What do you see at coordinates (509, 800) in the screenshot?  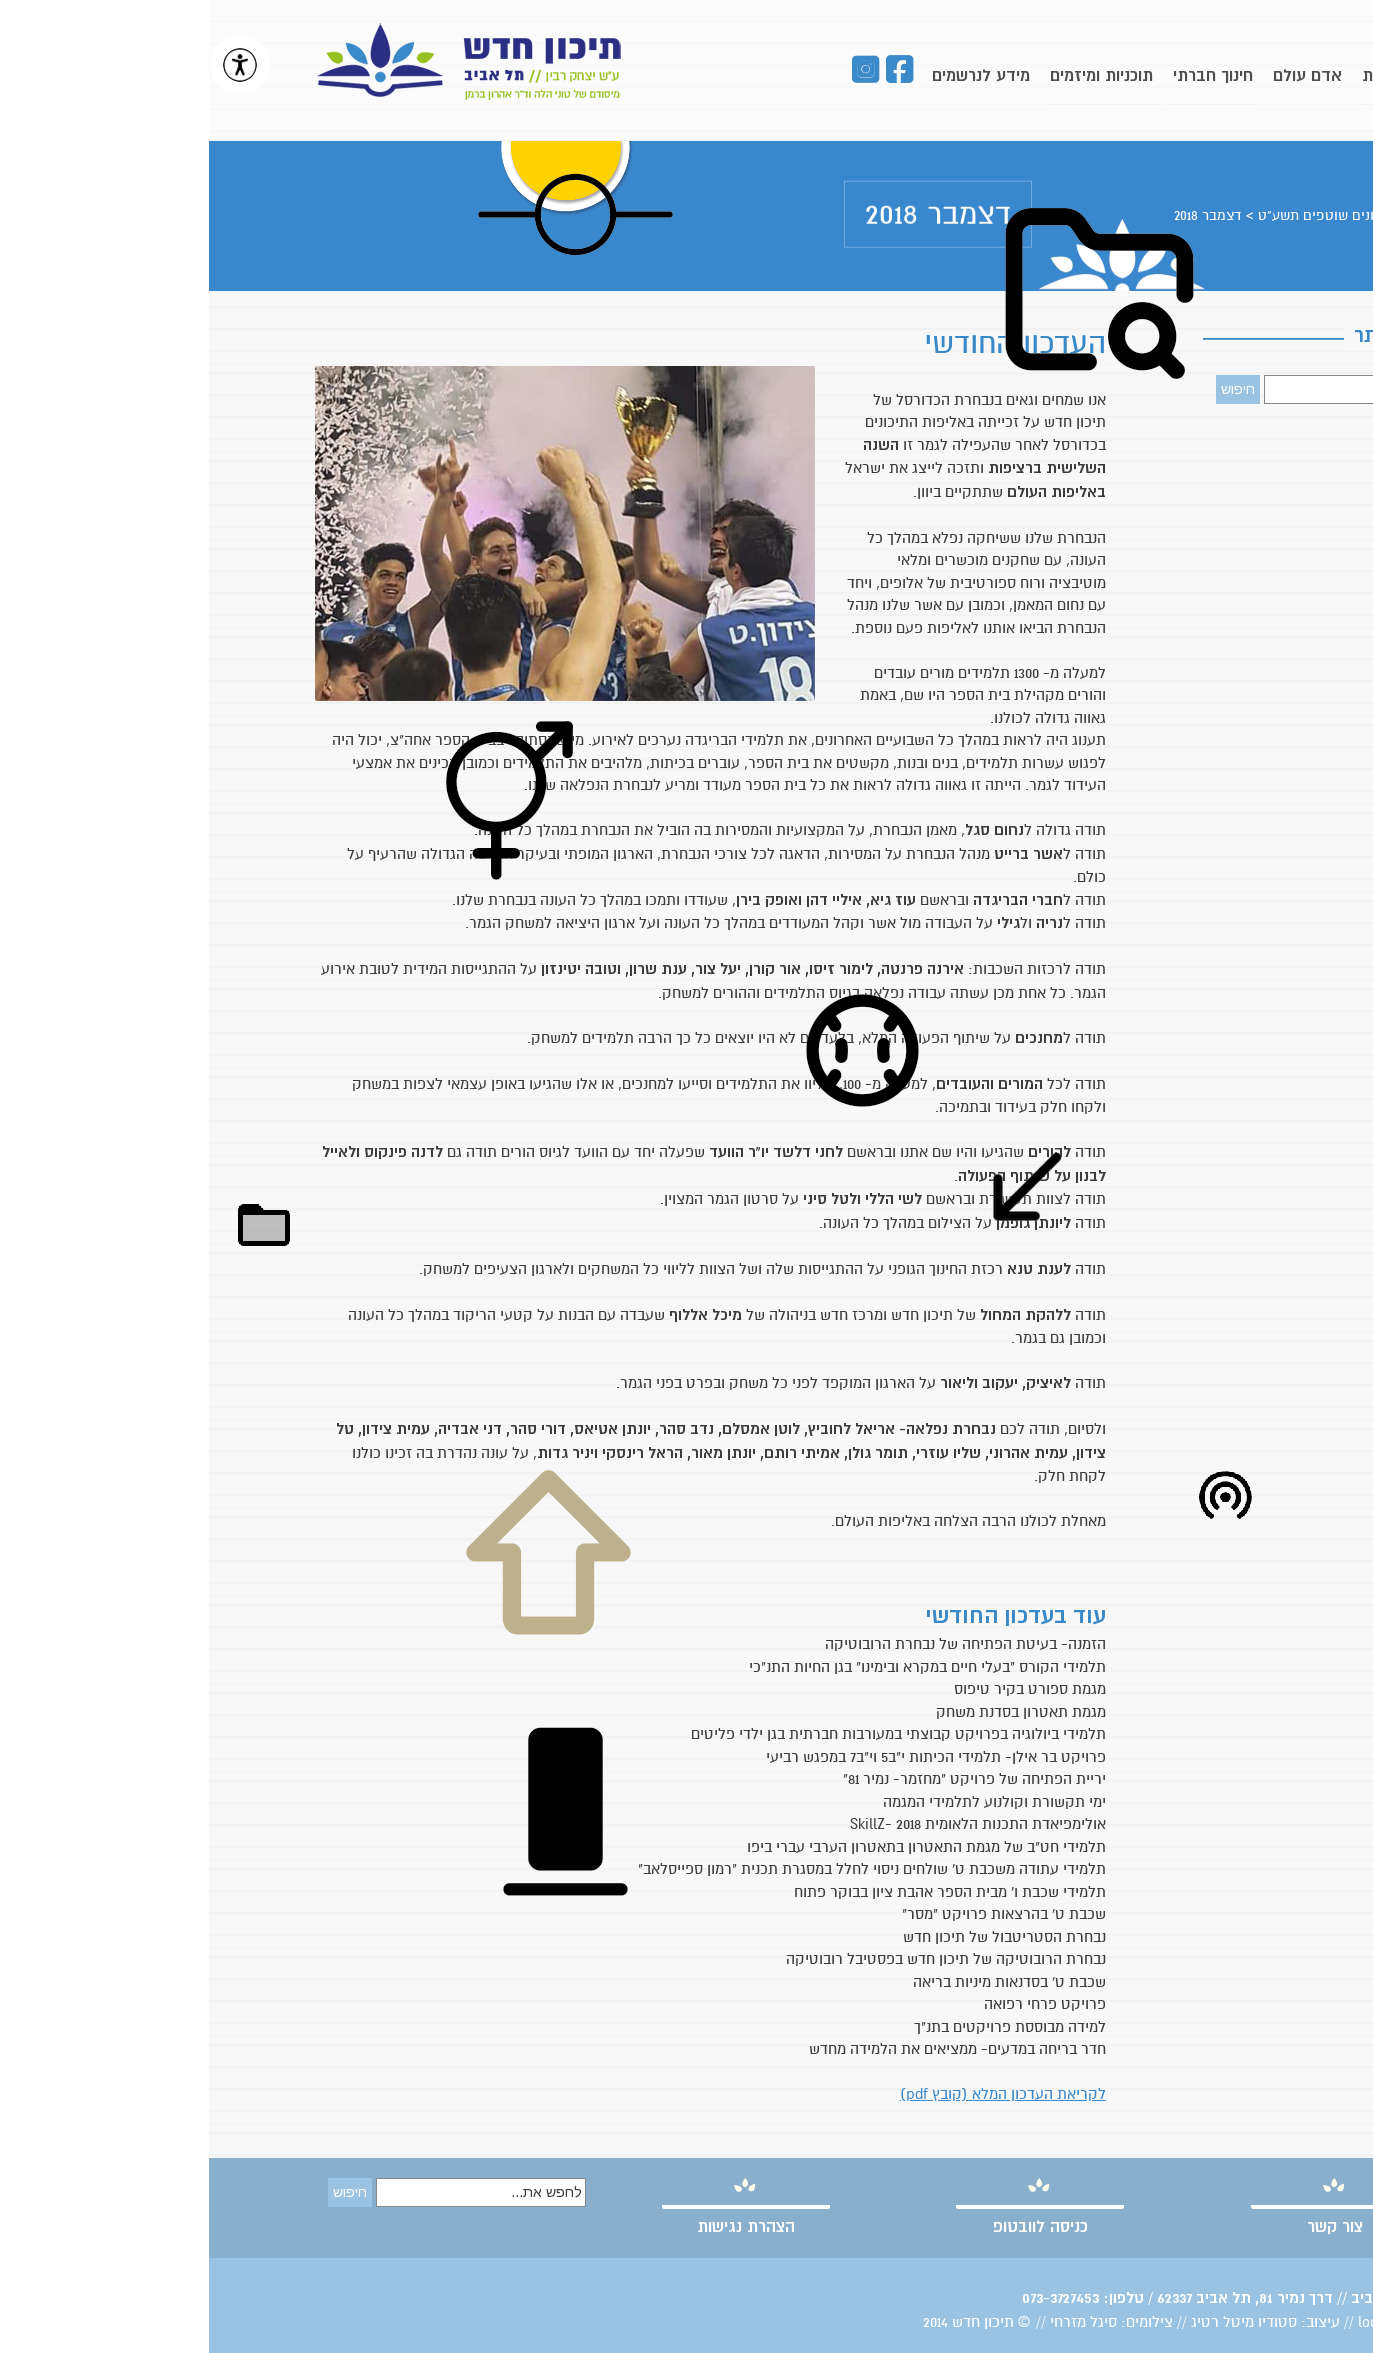 I see `select gender or sex options` at bounding box center [509, 800].